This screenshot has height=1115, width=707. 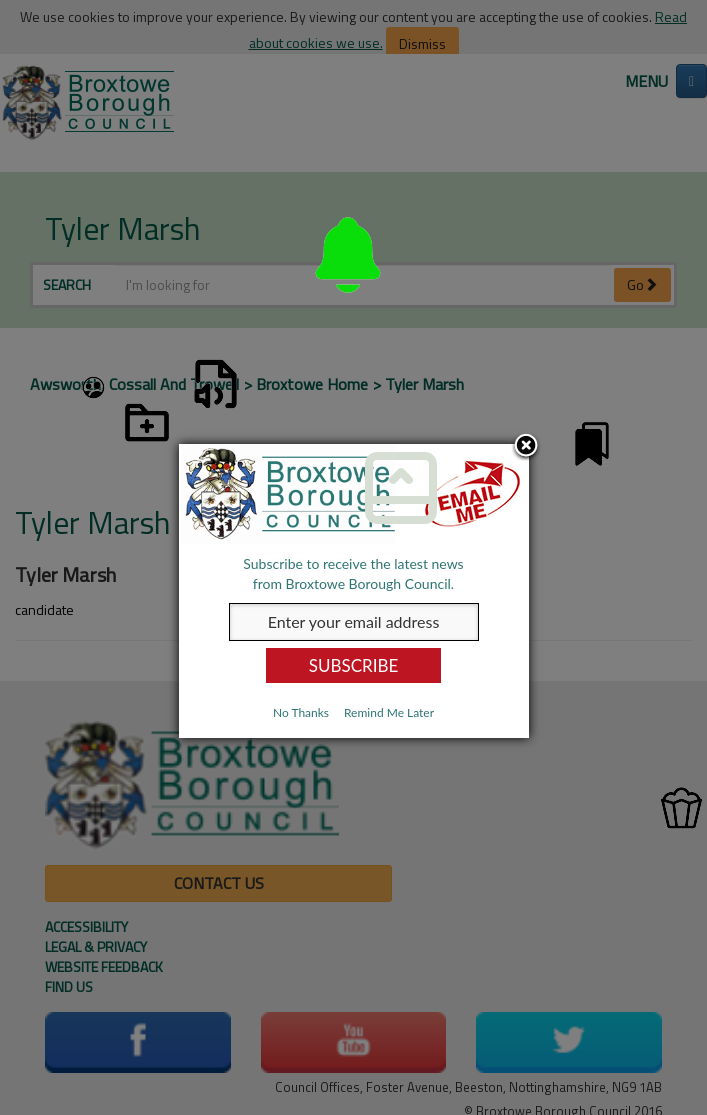 What do you see at coordinates (681, 809) in the screenshot?
I see `access movies or entertainment section` at bounding box center [681, 809].